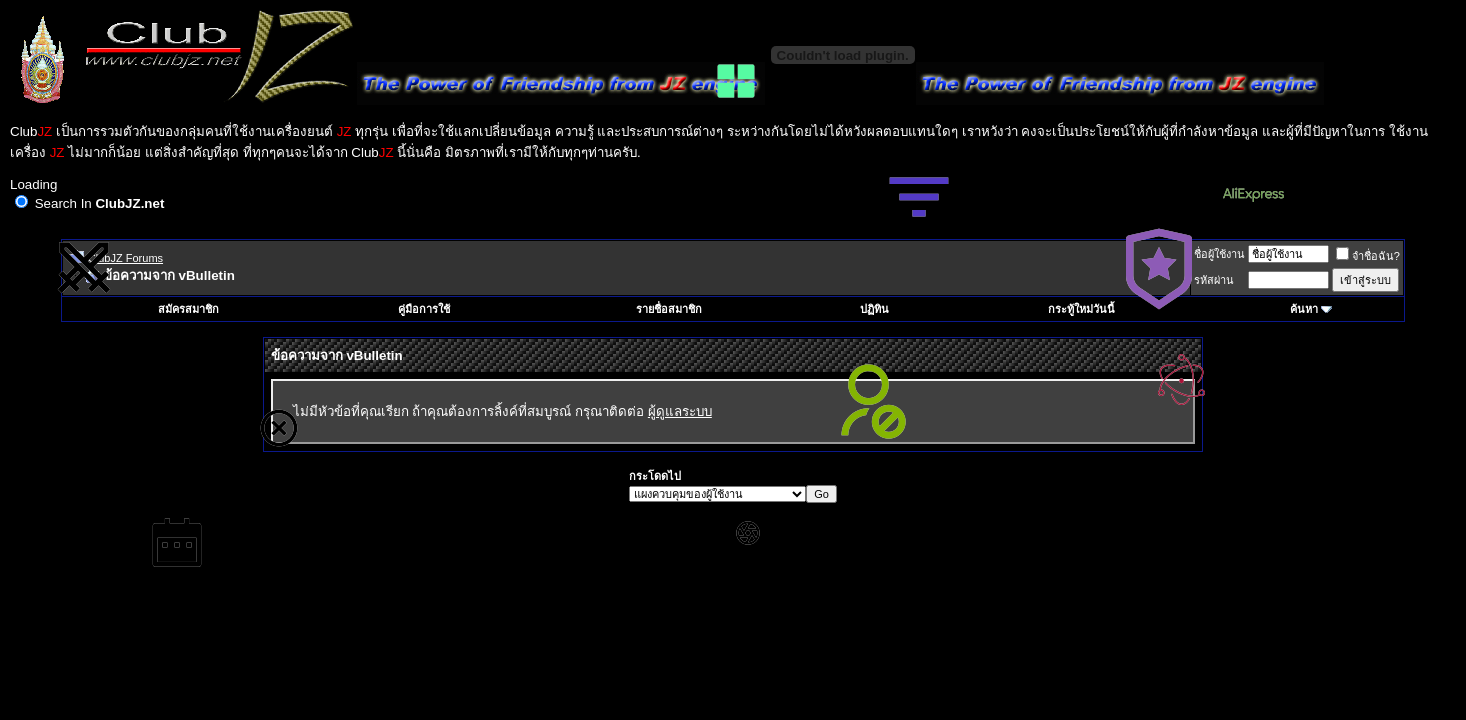 This screenshot has width=1466, height=720. I want to click on open camera or take a photo, so click(748, 533).